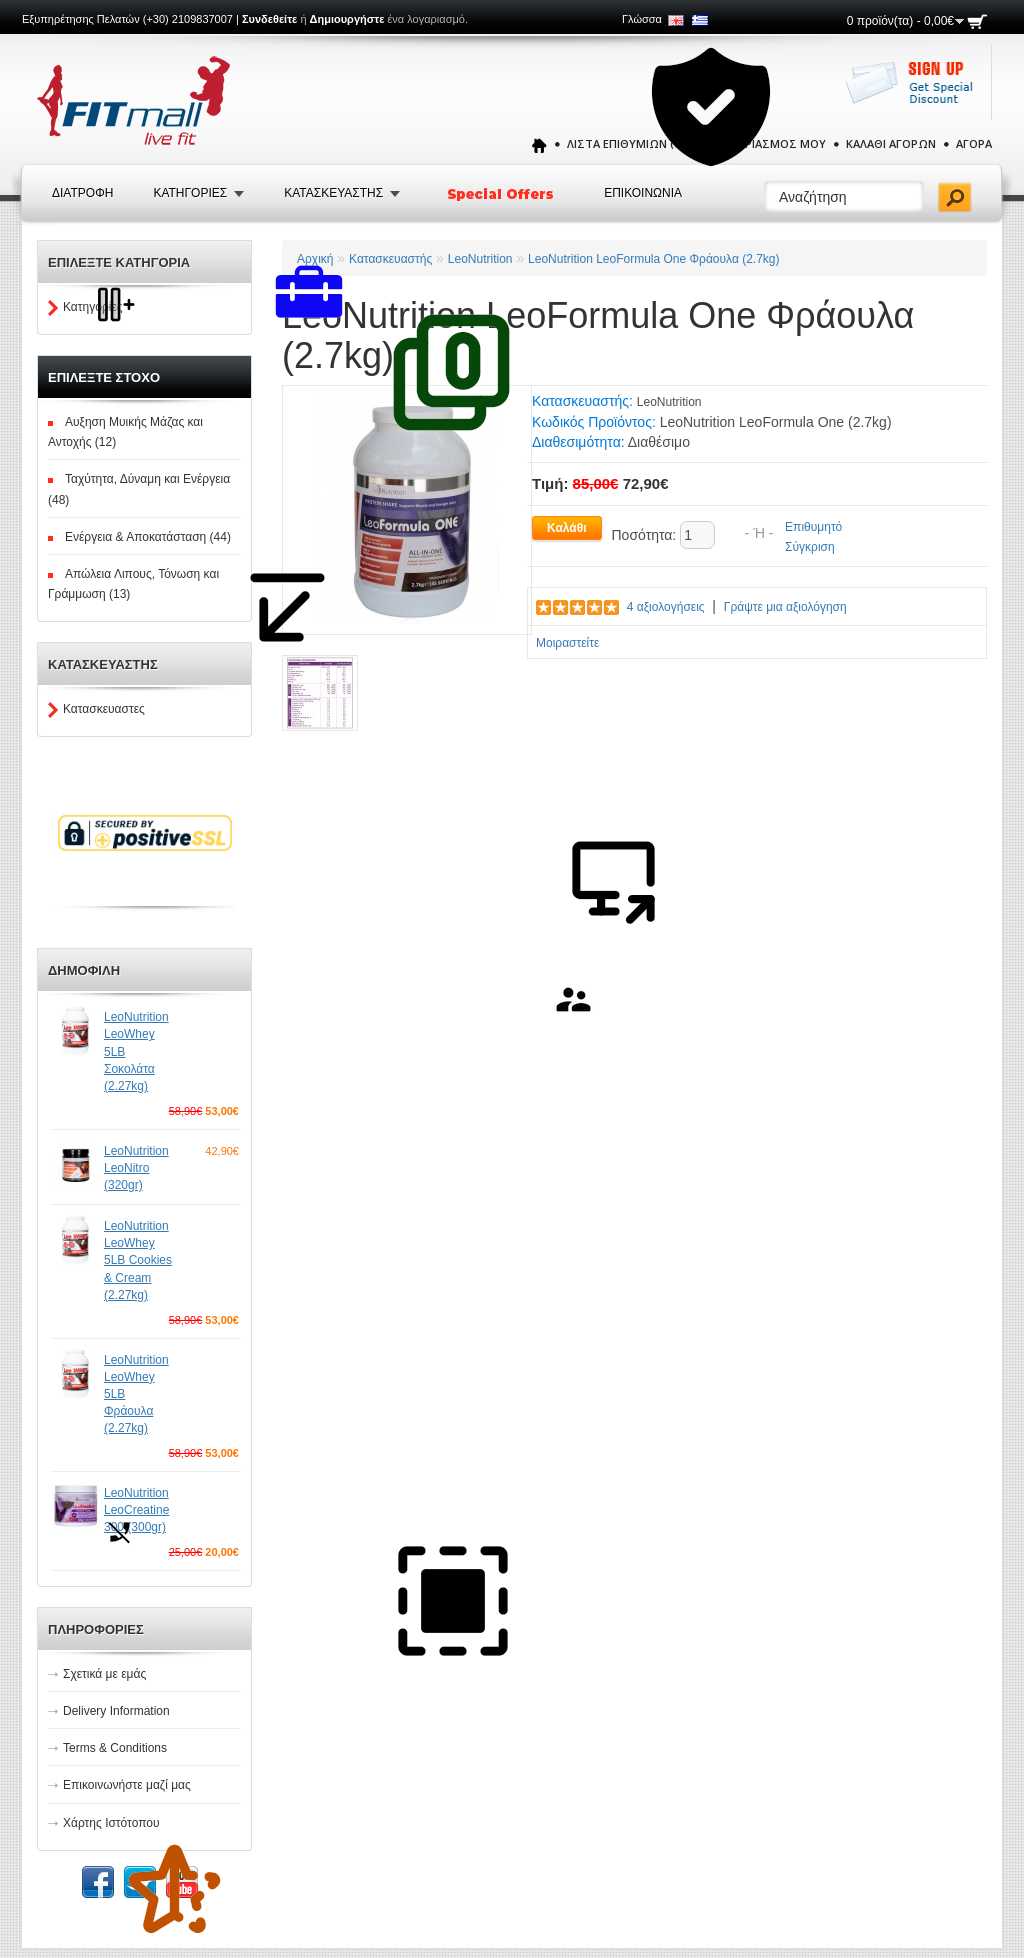  I want to click on add a new column to the right, so click(113, 304).